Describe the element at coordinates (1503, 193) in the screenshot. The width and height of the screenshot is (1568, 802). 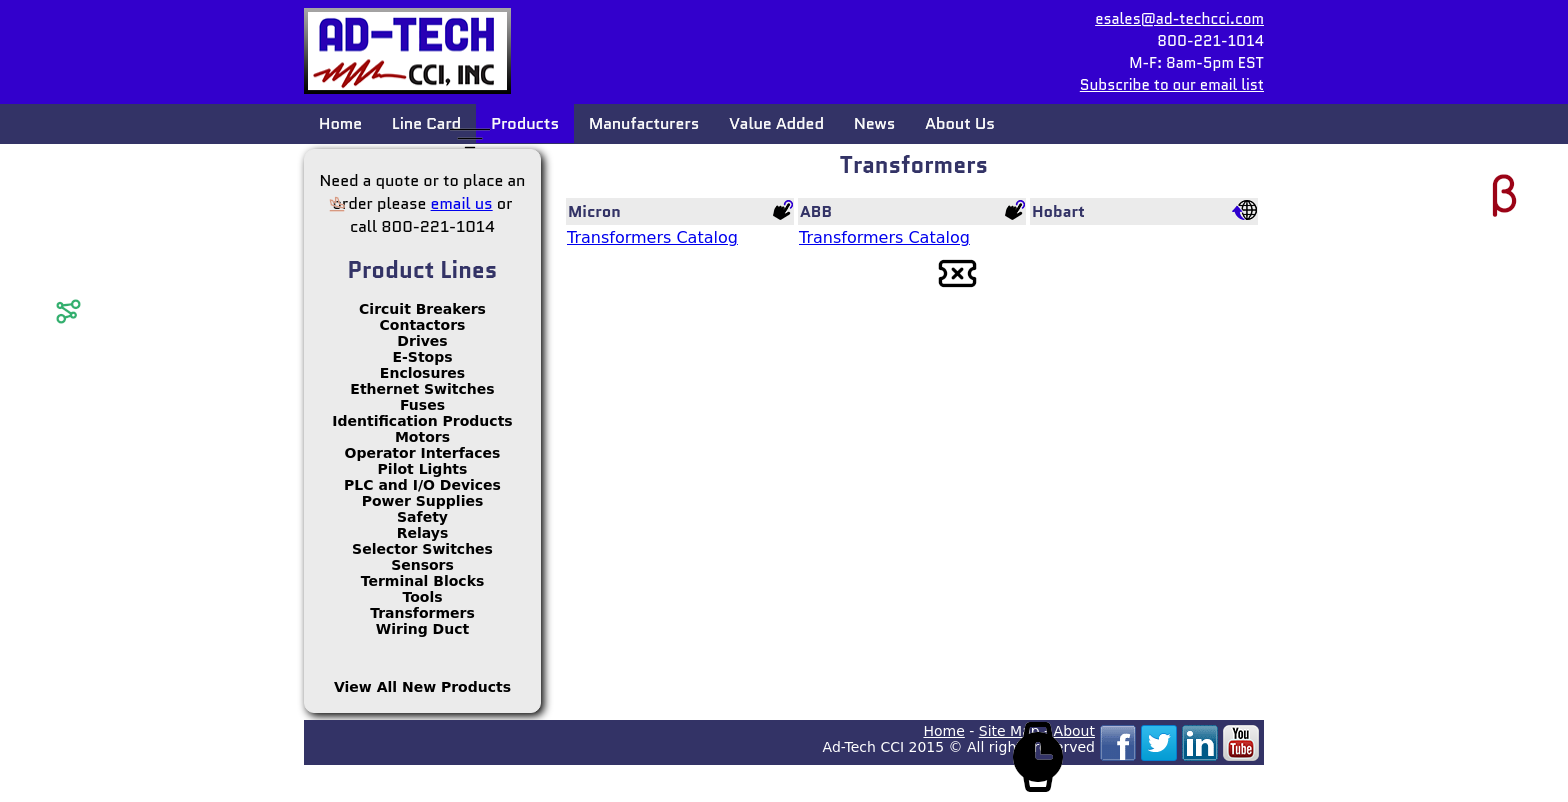
I see `indicates a feature in beta testing phase` at that location.